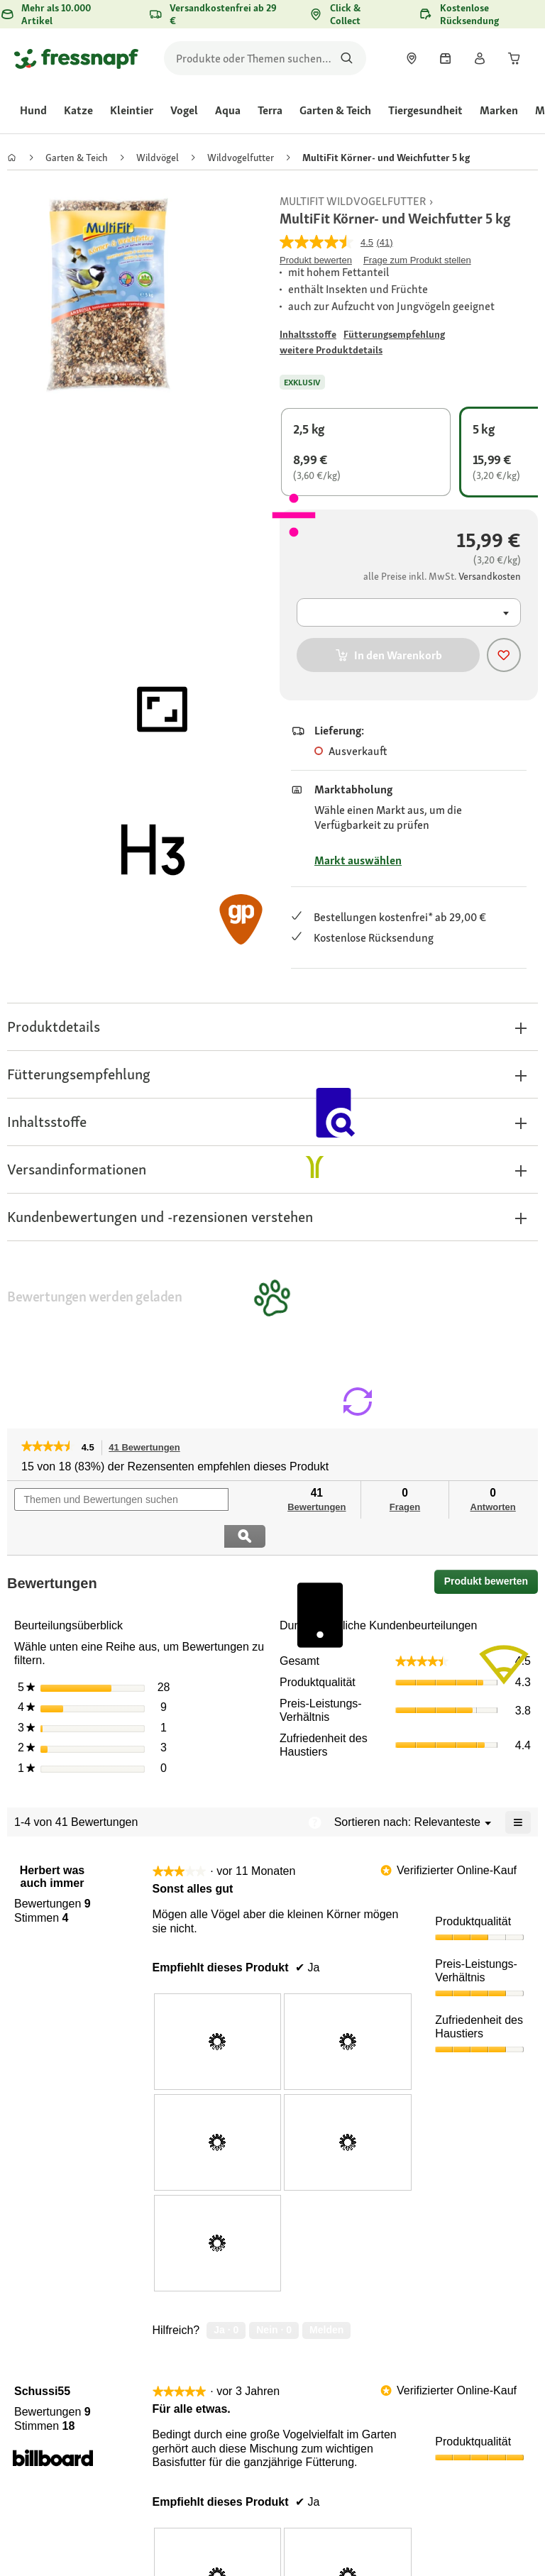 This screenshot has height=2576, width=545. I want to click on access mobile device settings, so click(320, 1615).